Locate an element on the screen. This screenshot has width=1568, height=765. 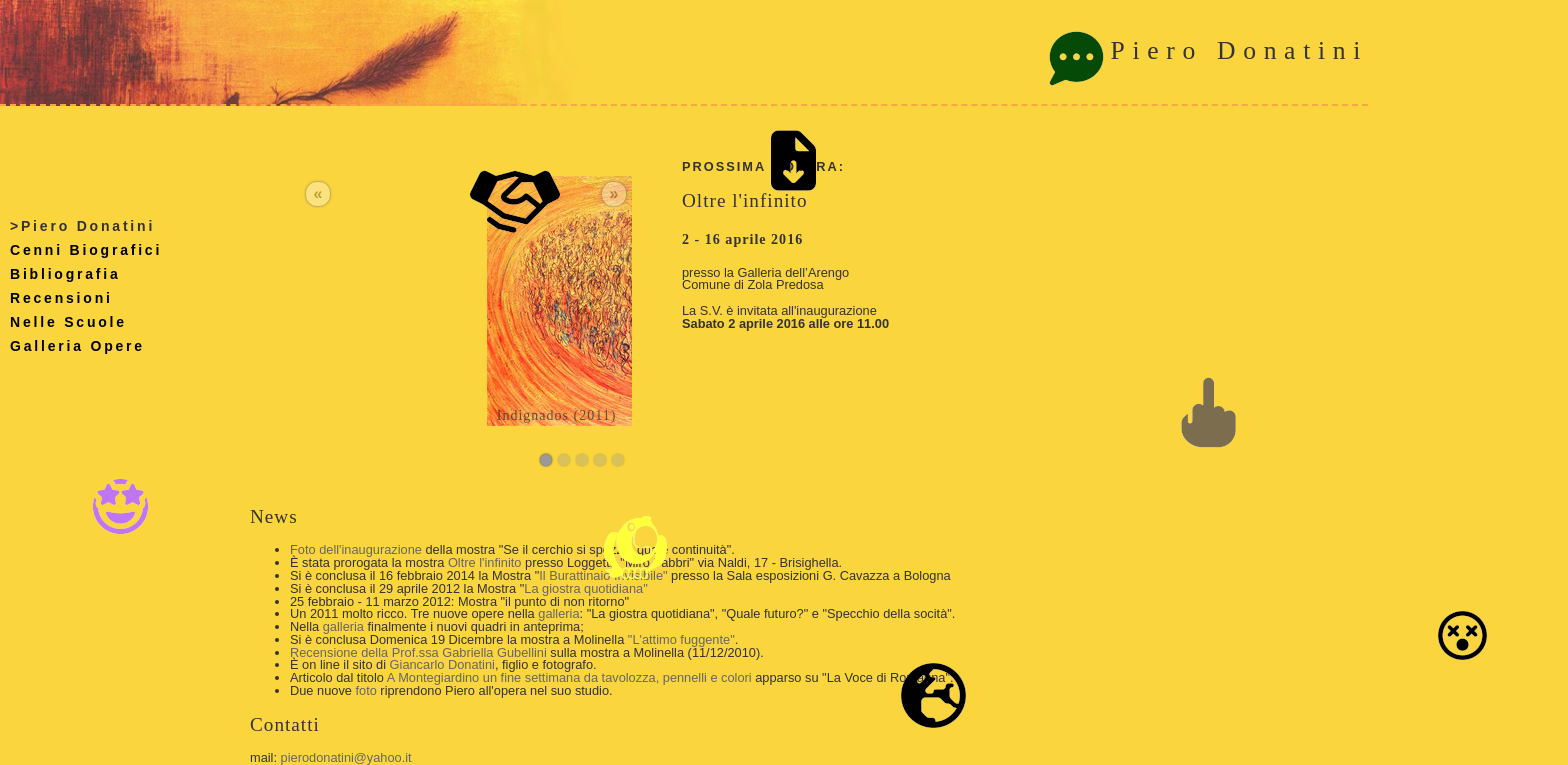
indicates an error or system crash is located at coordinates (1462, 635).